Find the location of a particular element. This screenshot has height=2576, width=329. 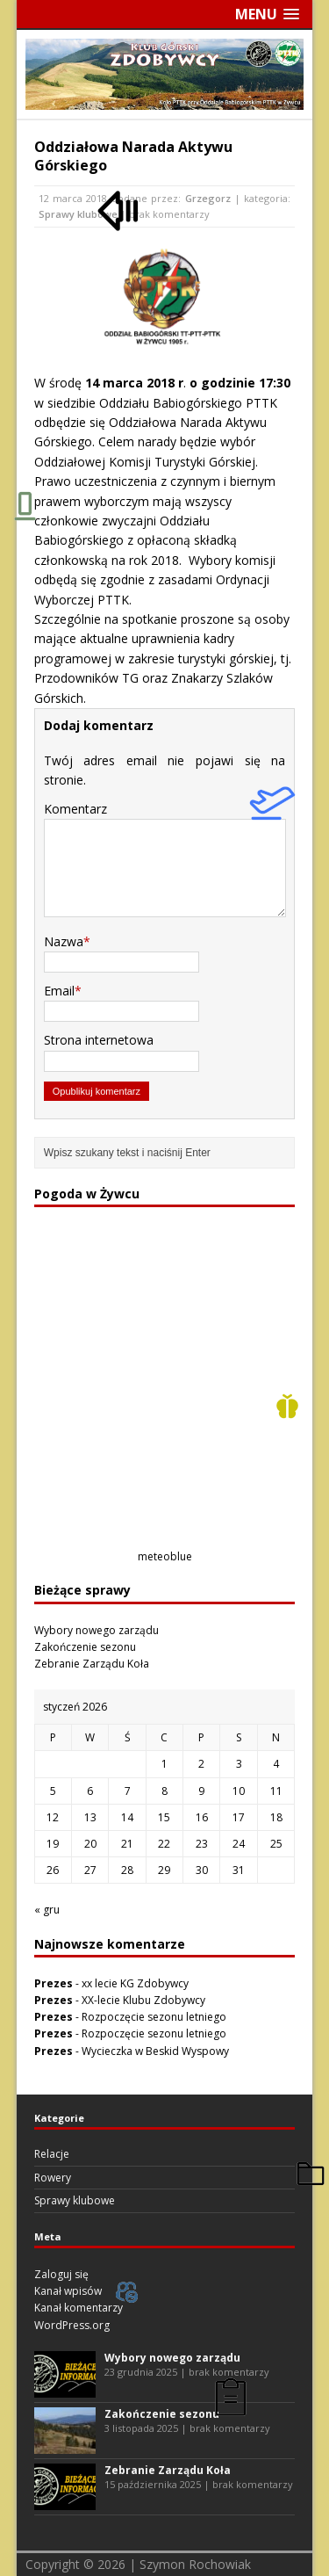

view clipboard contents is located at coordinates (231, 2398).